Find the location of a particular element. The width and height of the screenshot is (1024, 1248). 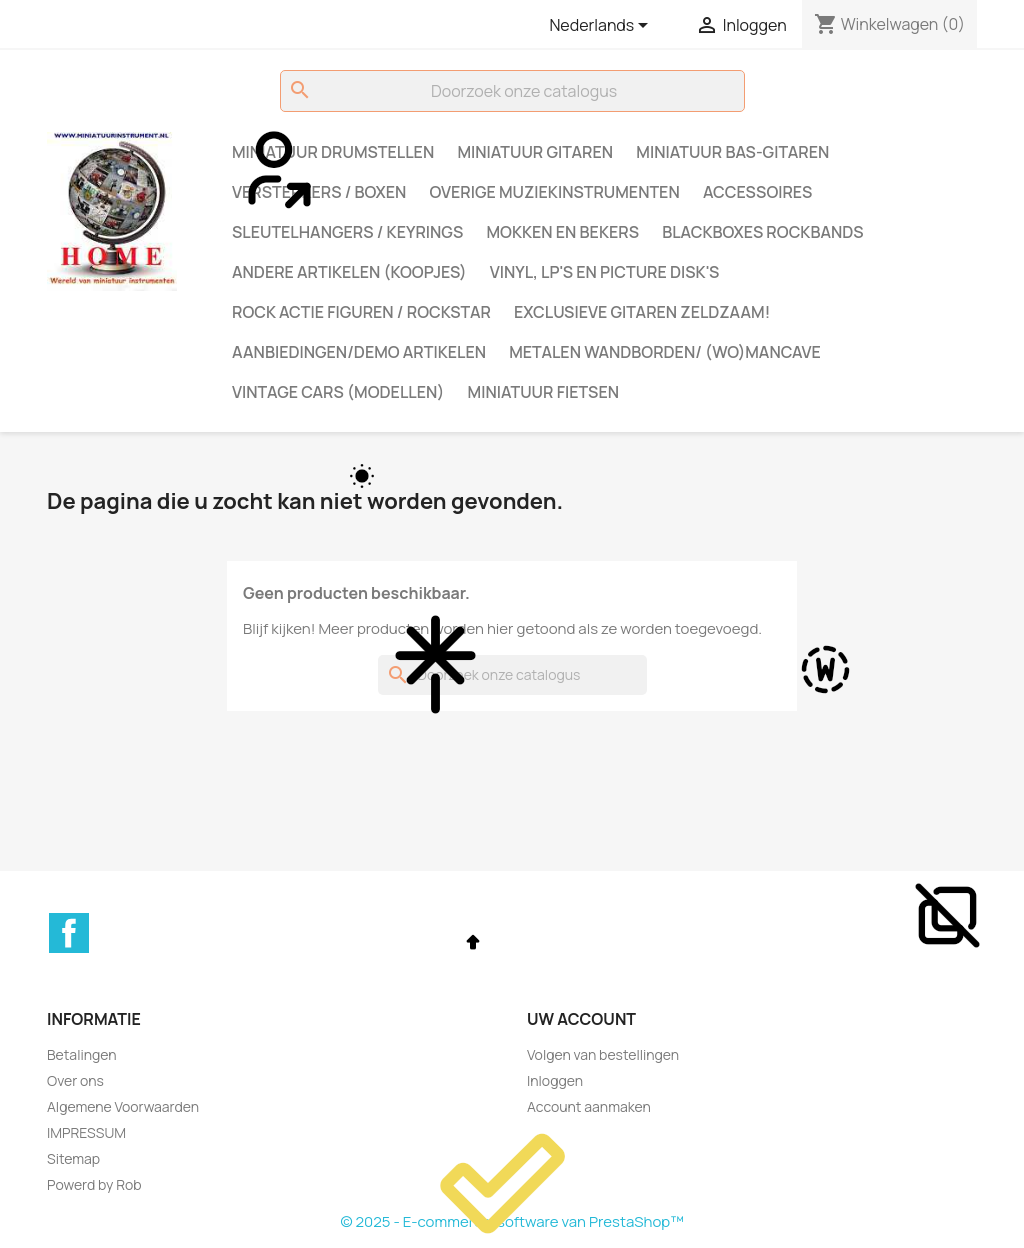

disable layer view is located at coordinates (947, 915).